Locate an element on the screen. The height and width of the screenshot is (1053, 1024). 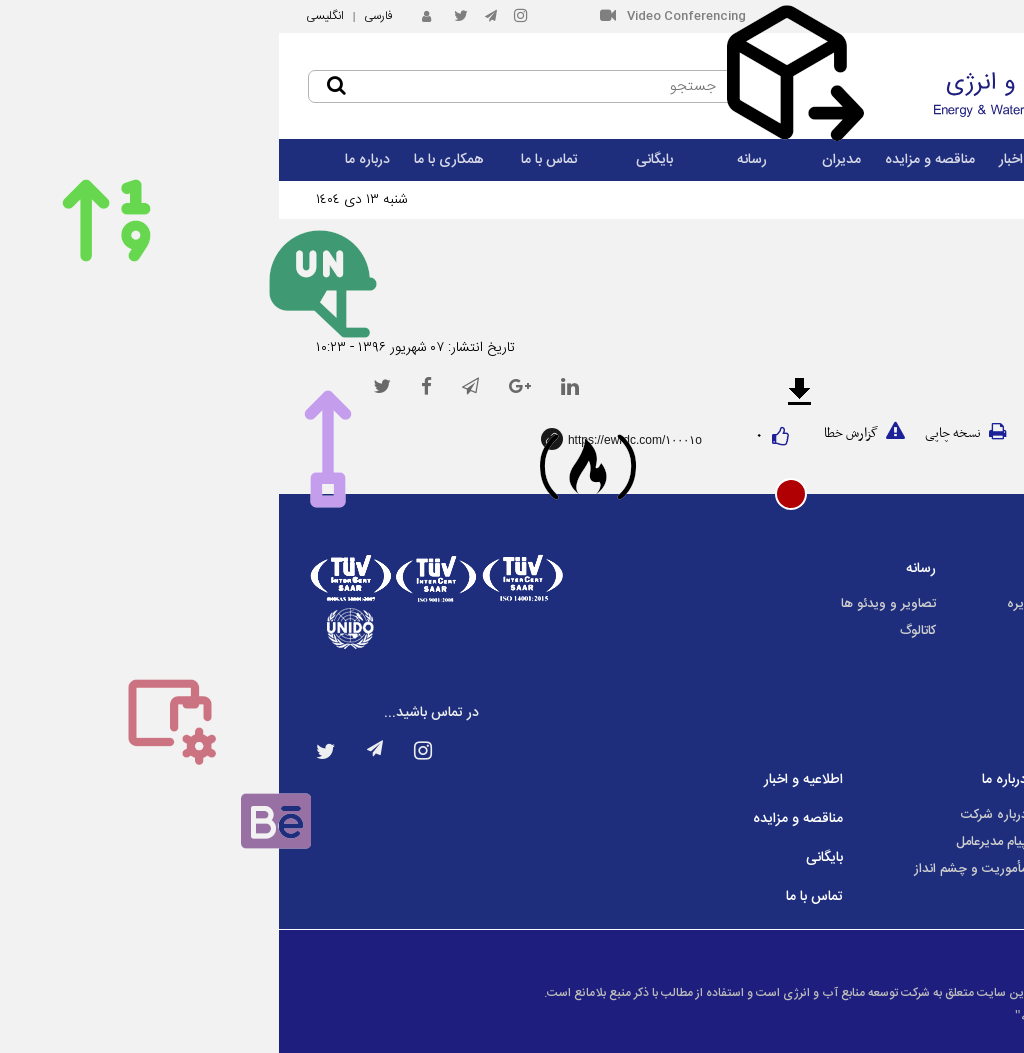
manage device settings is located at coordinates (170, 717).